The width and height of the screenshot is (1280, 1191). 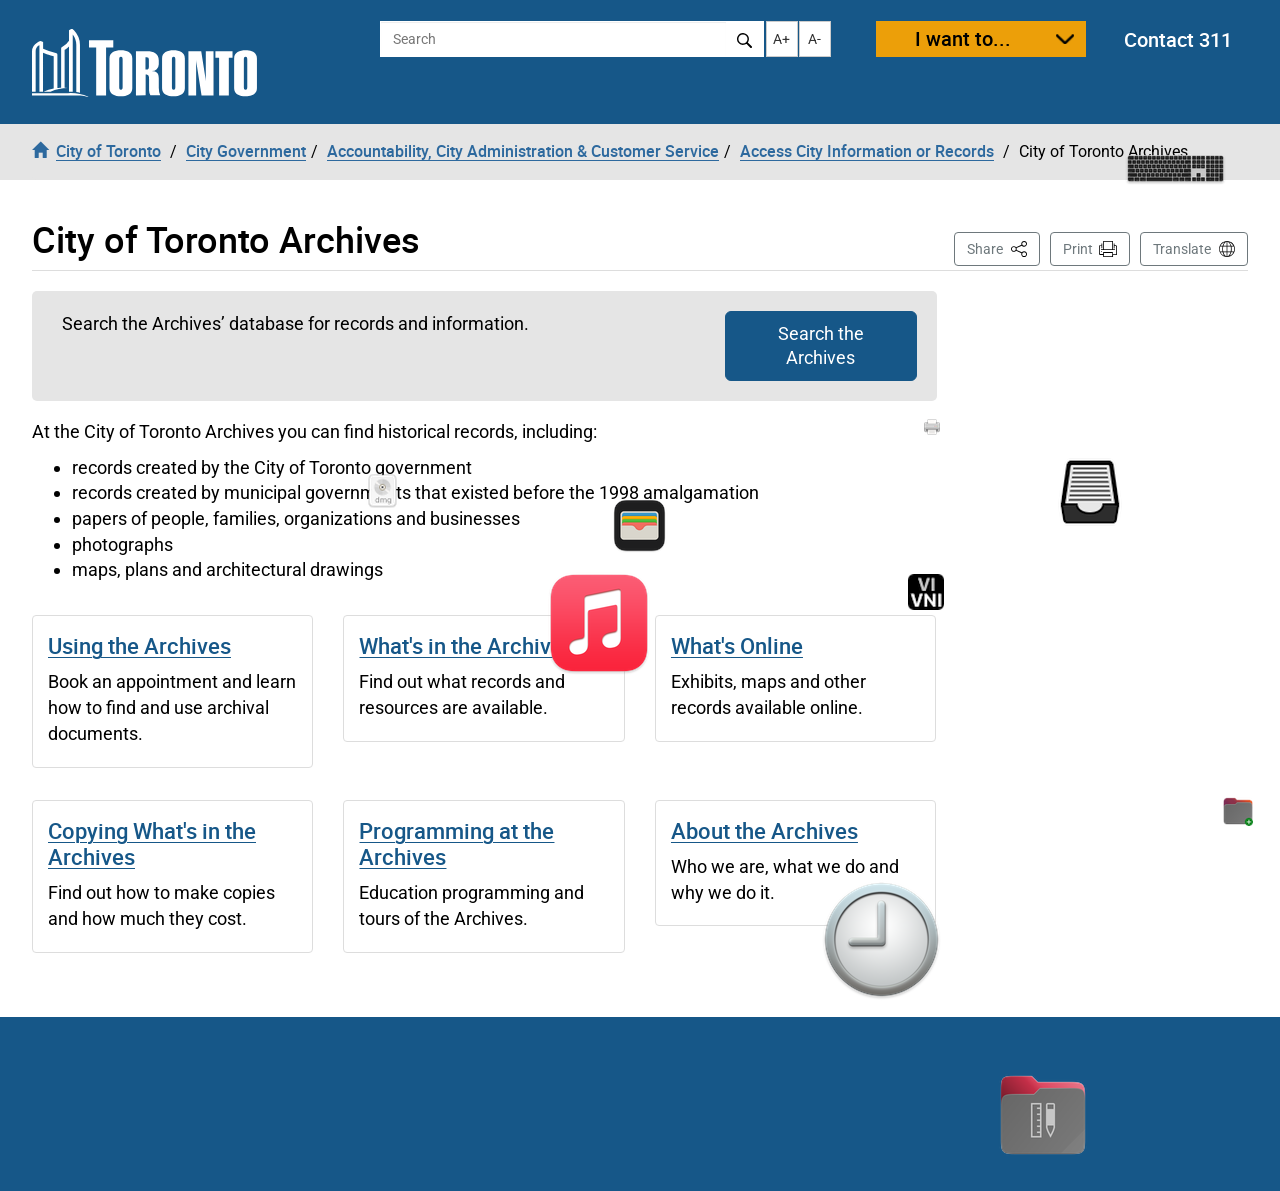 What do you see at coordinates (1043, 1115) in the screenshot?
I see `open templates folder` at bounding box center [1043, 1115].